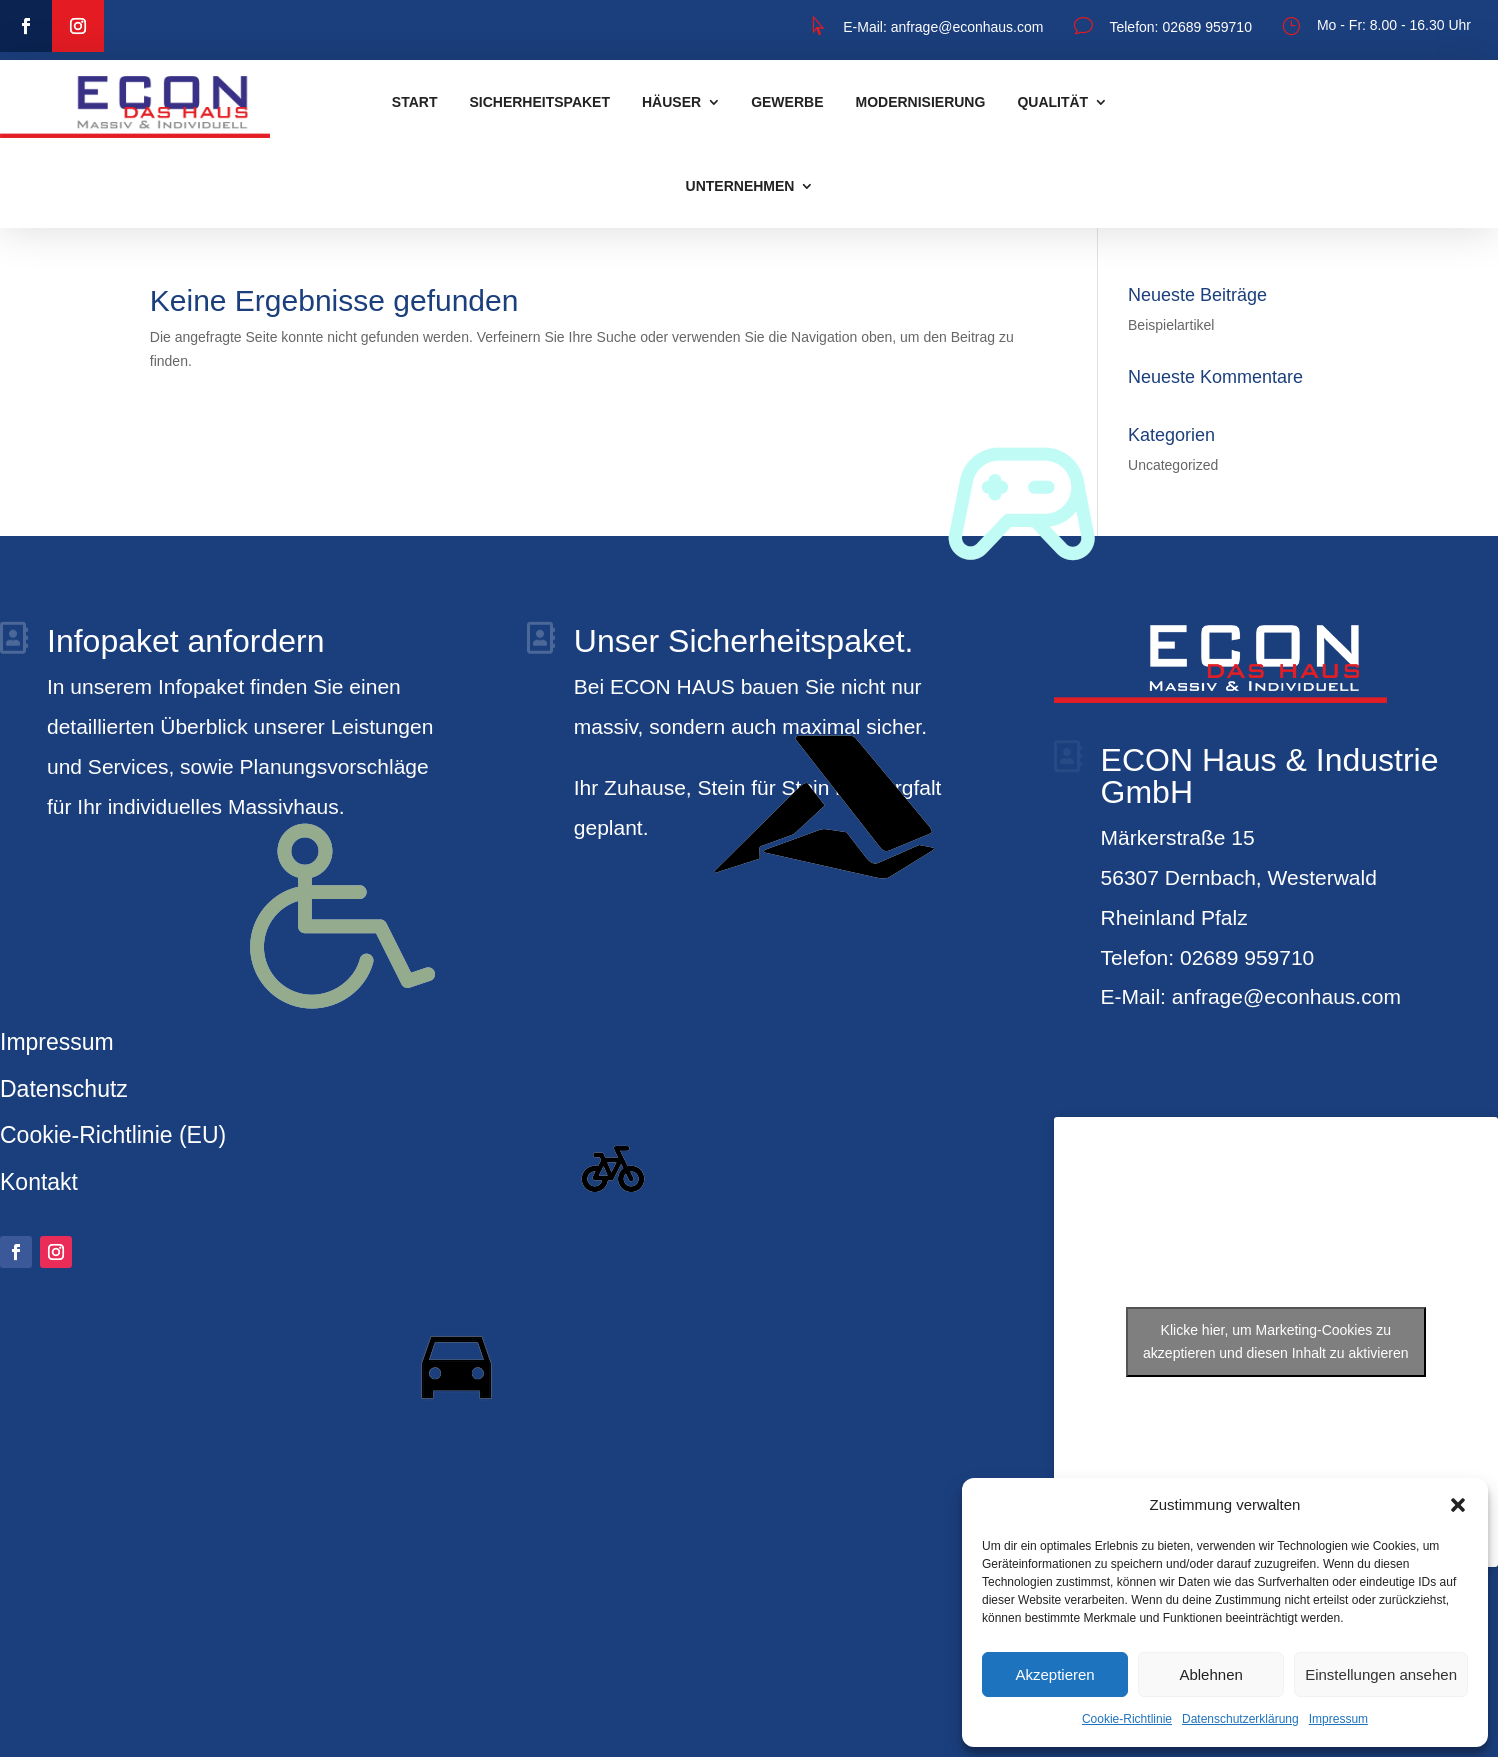  What do you see at coordinates (824, 807) in the screenshot?
I see `accusoft company logo` at bounding box center [824, 807].